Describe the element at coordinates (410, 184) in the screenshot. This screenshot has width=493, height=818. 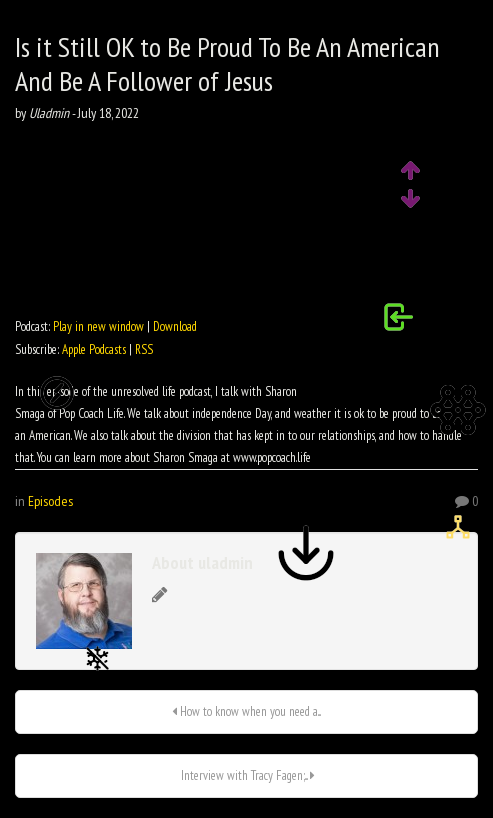
I see `drag to reorder items vertically` at that location.